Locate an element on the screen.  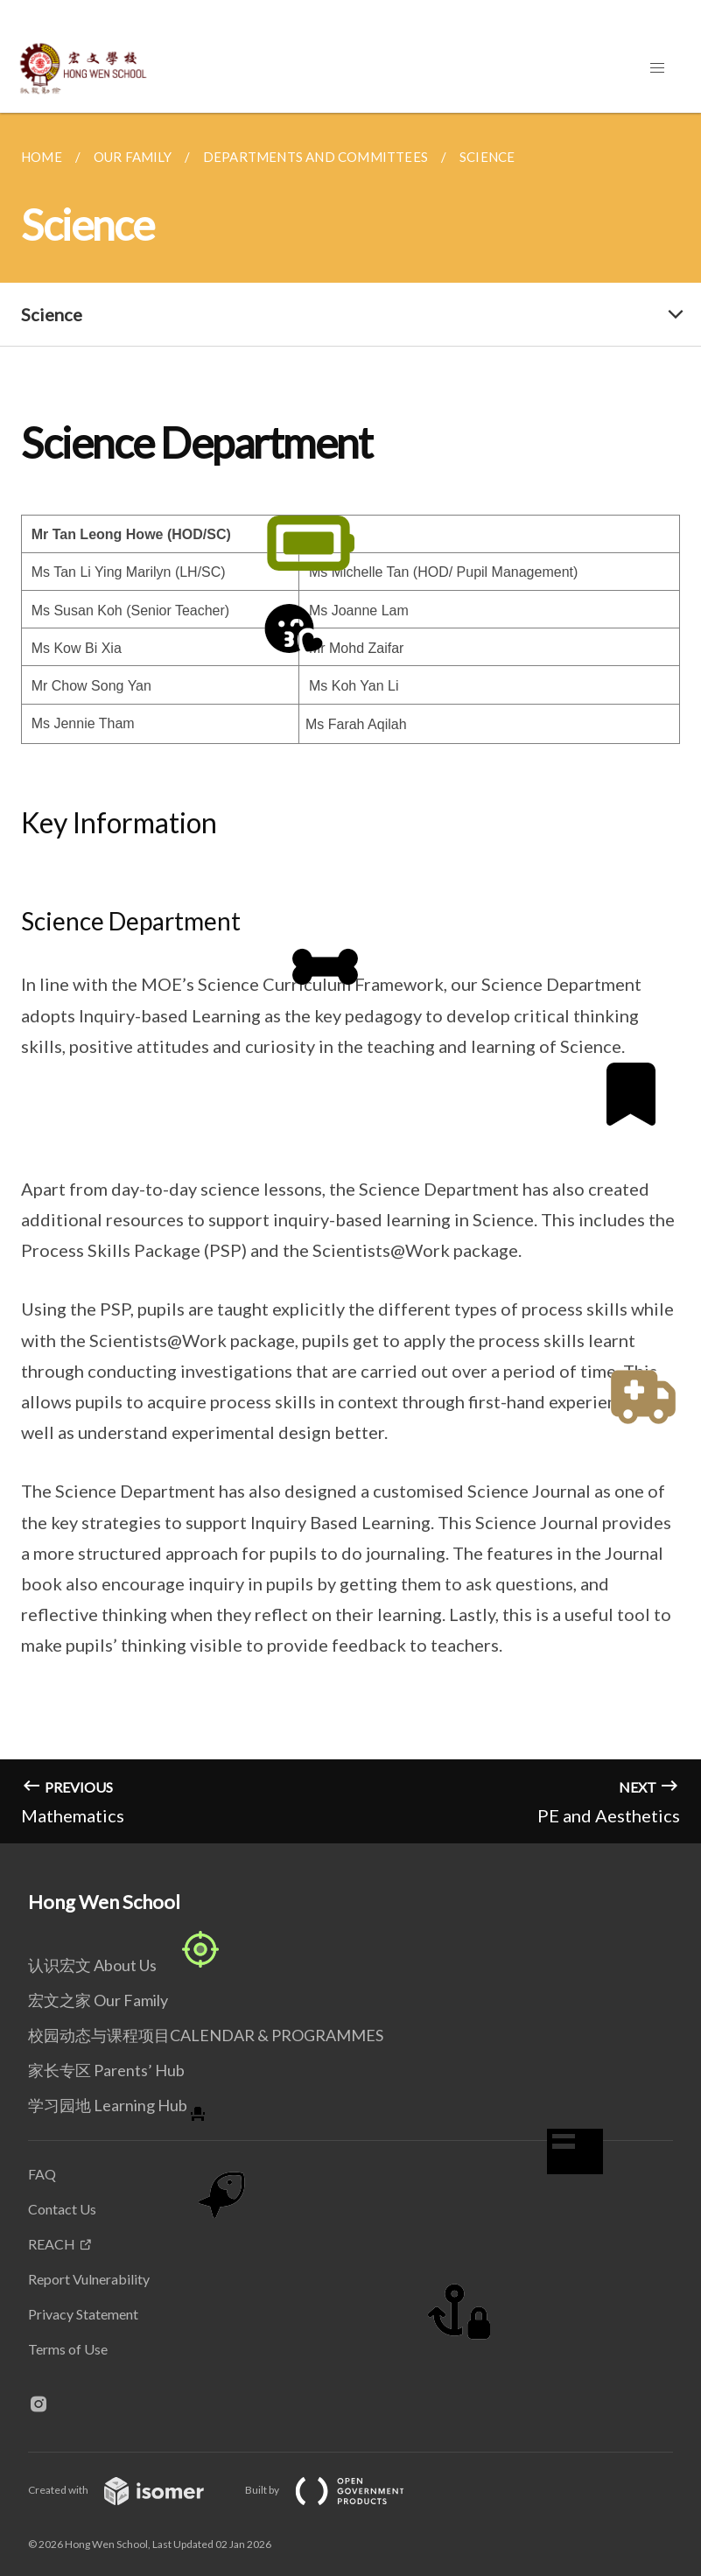
access pet-related features or settings is located at coordinates (325, 966).